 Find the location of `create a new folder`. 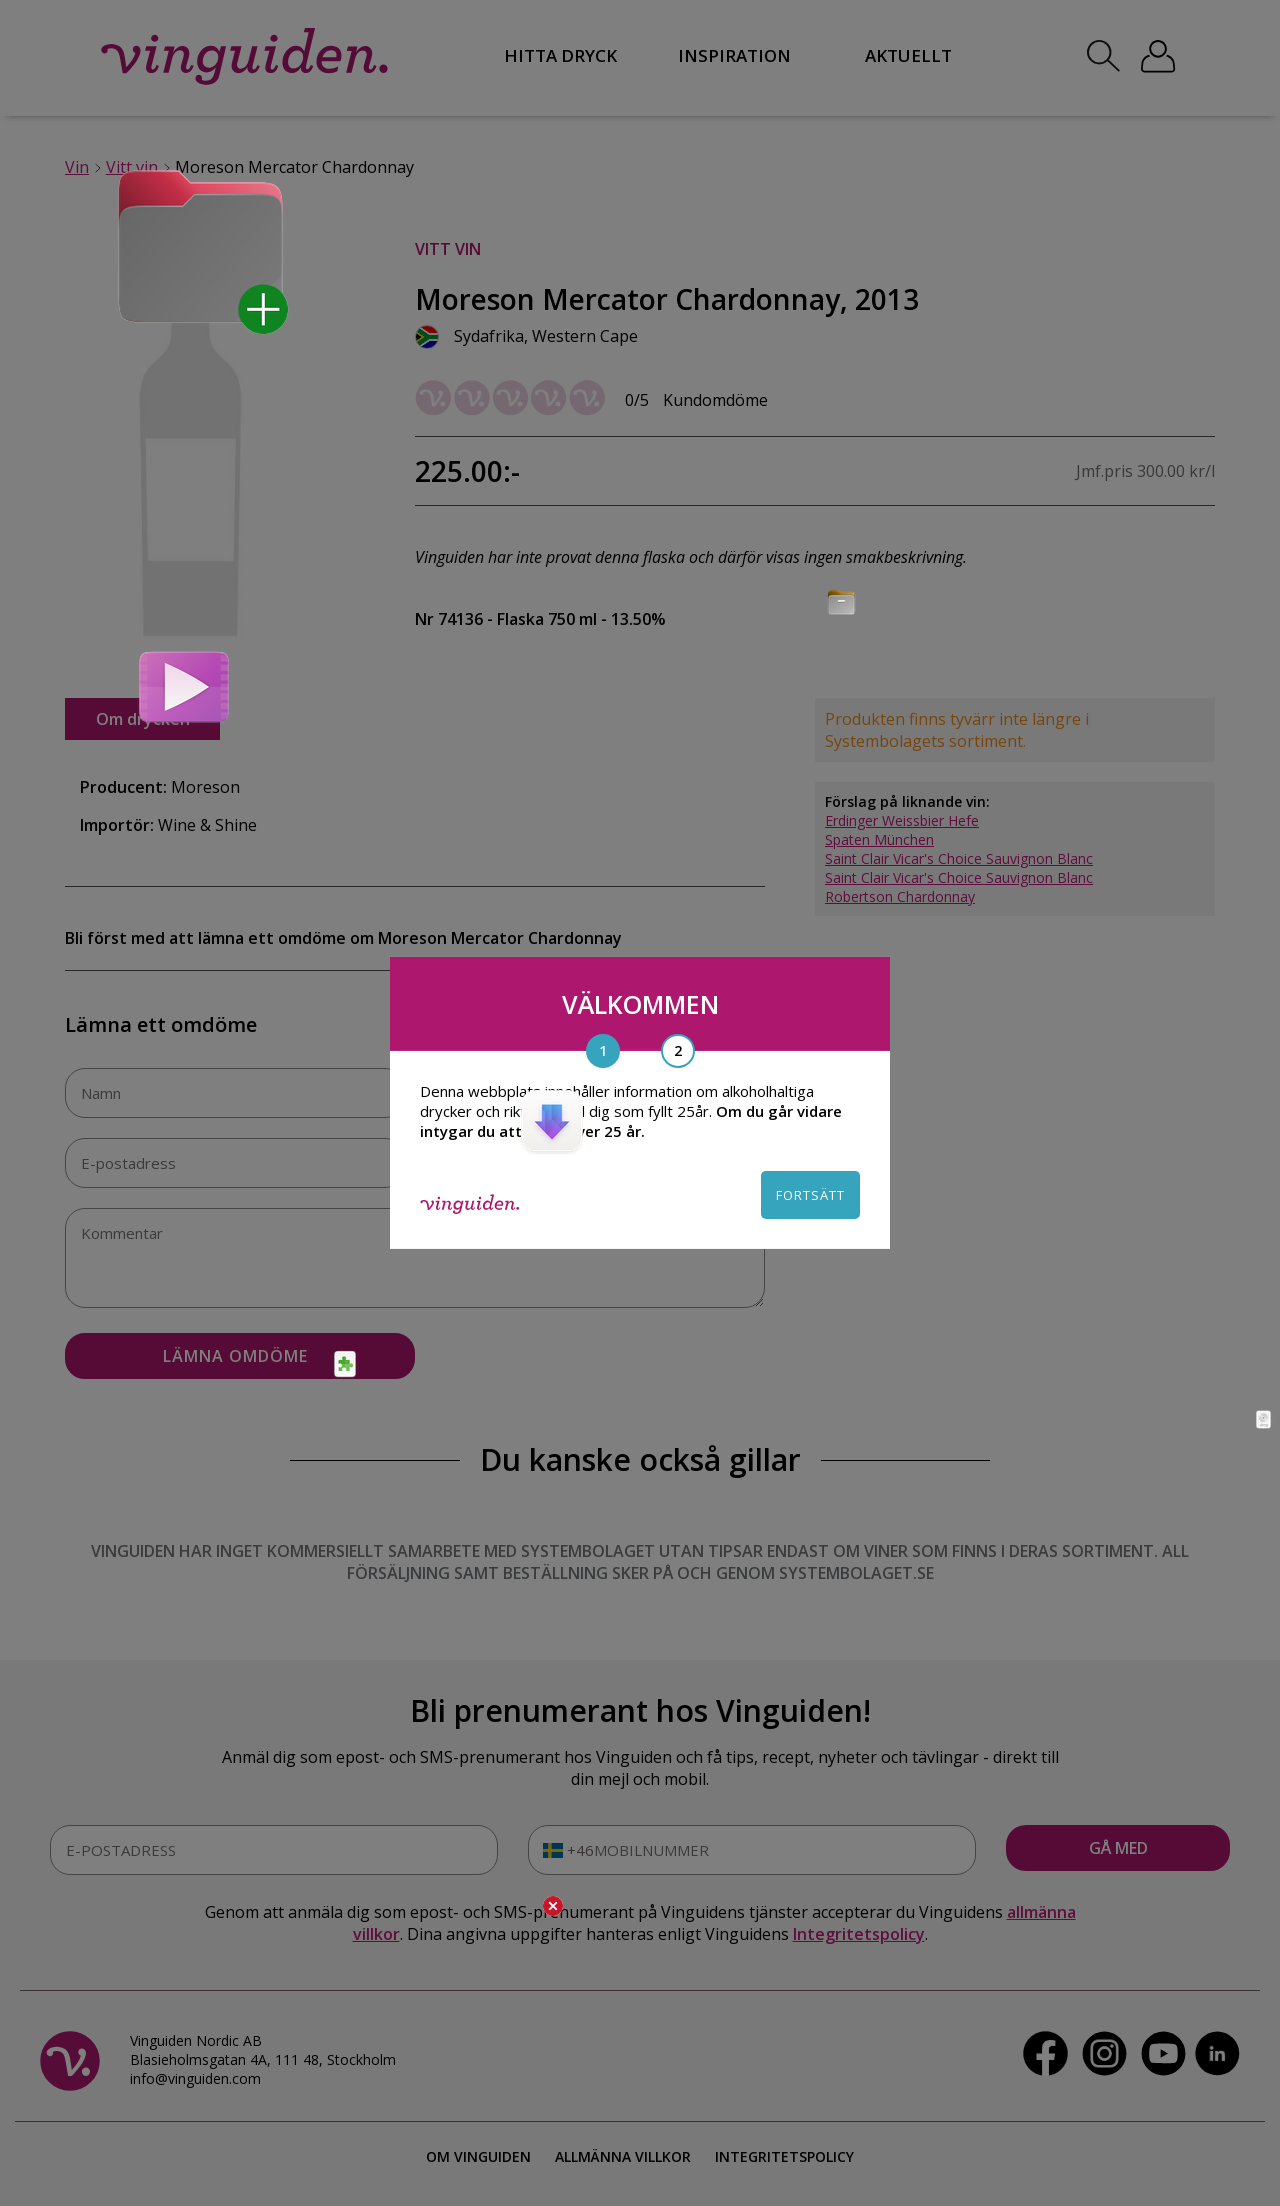

create a new folder is located at coordinates (200, 246).